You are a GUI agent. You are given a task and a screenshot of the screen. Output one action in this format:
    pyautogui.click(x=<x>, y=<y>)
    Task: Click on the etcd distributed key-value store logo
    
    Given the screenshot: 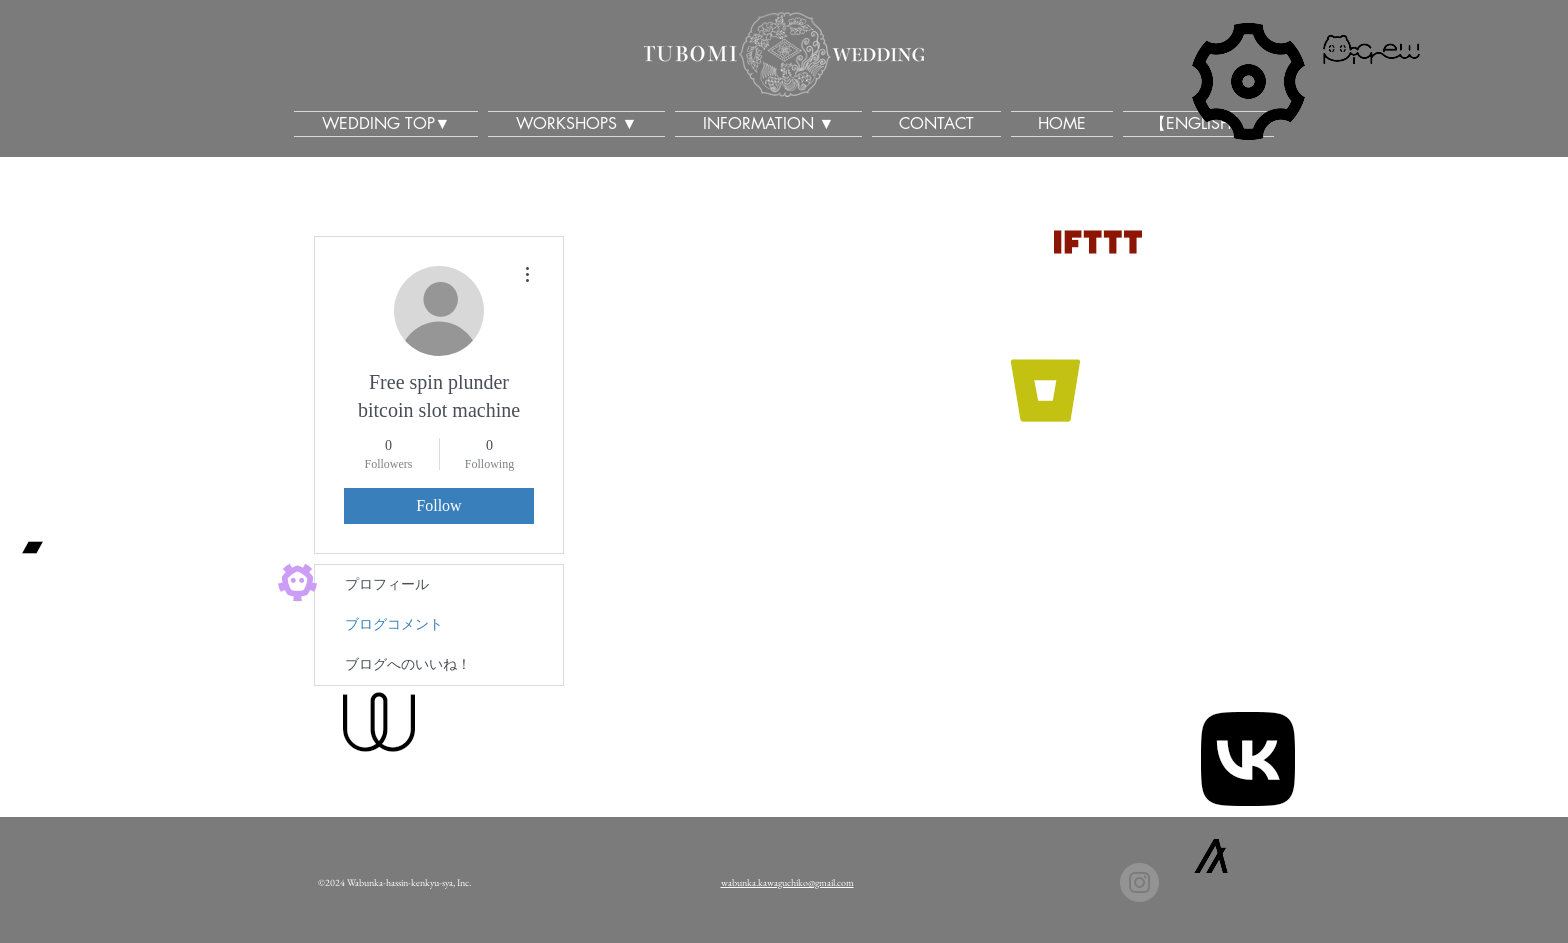 What is the action you would take?
    pyautogui.click(x=297, y=582)
    